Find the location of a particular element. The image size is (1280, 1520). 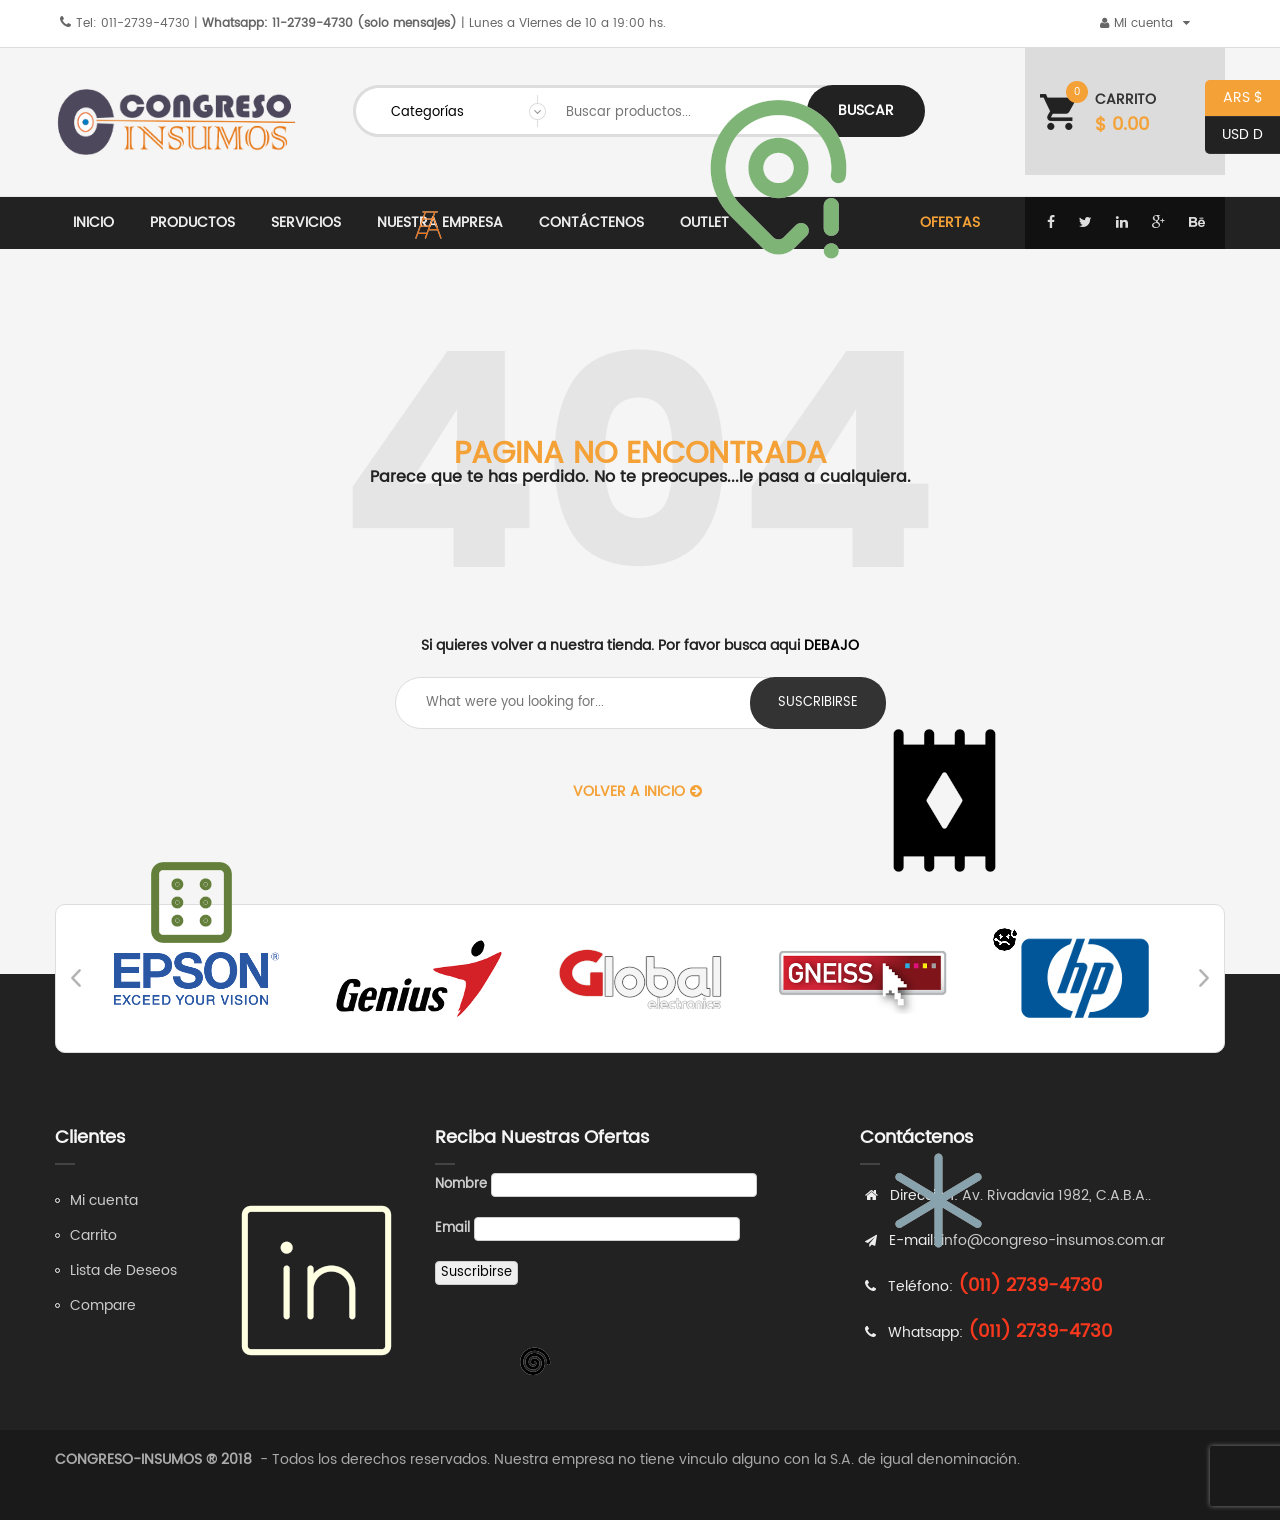

report feeling unwell or sick is located at coordinates (1004, 939).